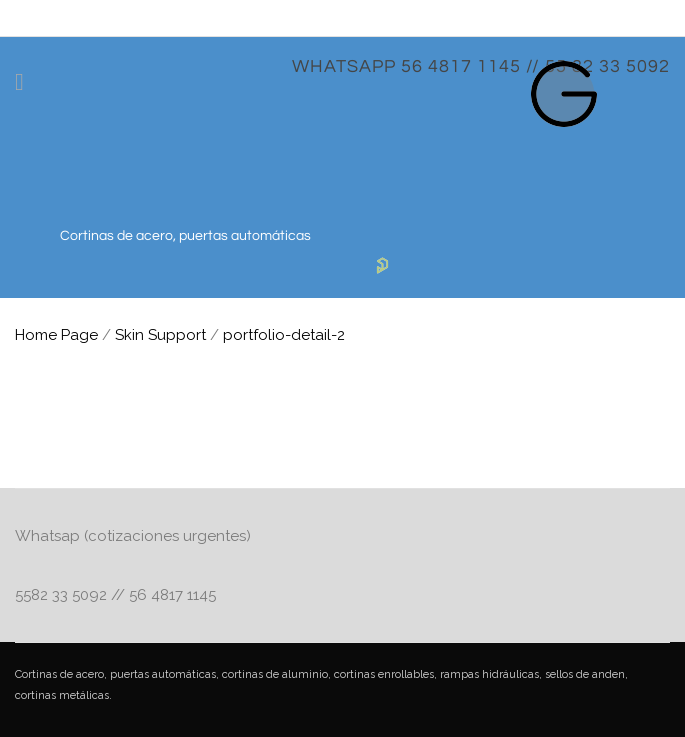  What do you see at coordinates (564, 94) in the screenshot?
I see `sign in with Google` at bounding box center [564, 94].